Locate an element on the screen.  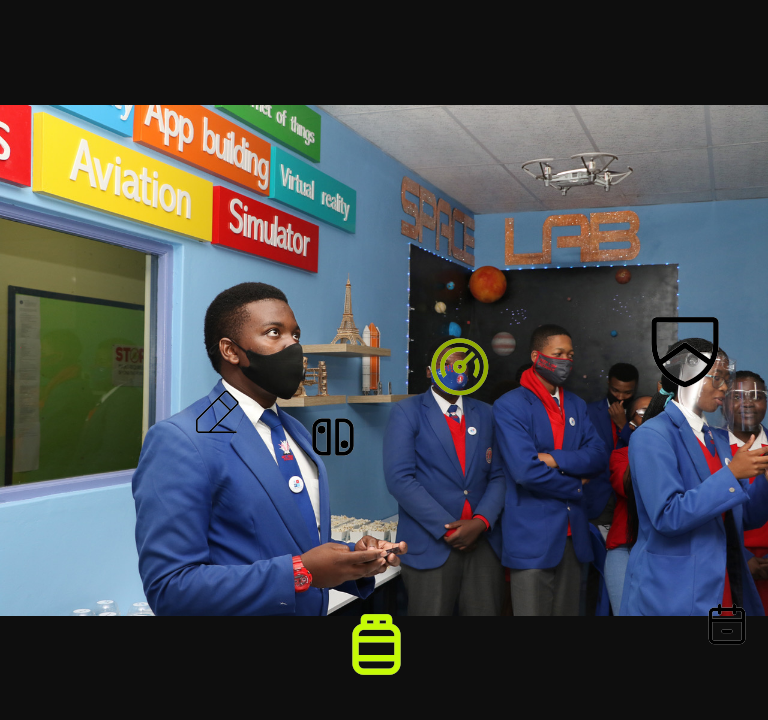
access security or protection settings is located at coordinates (685, 348).